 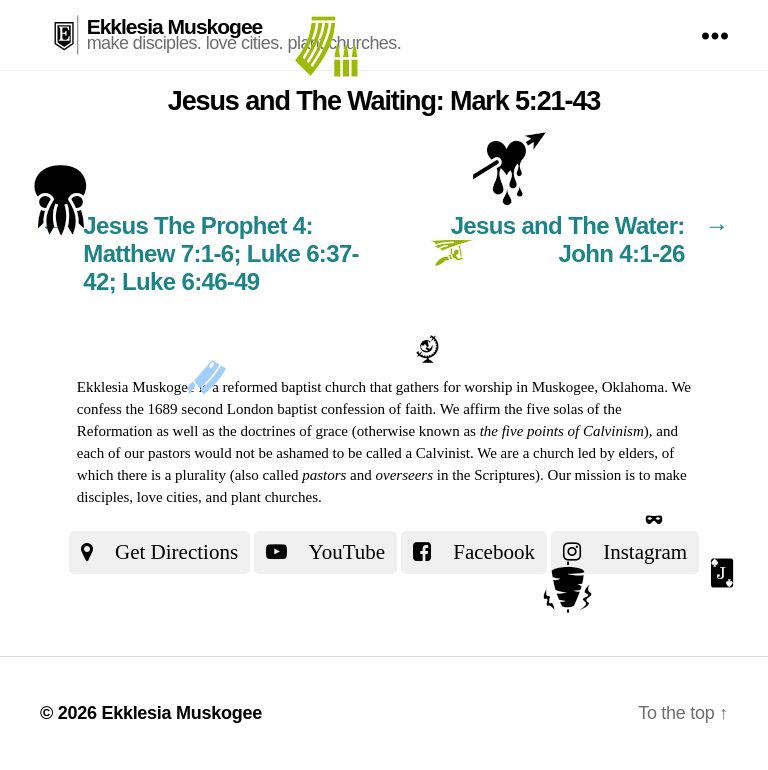 What do you see at coordinates (60, 201) in the screenshot?
I see `select squid or cephalopod character` at bounding box center [60, 201].